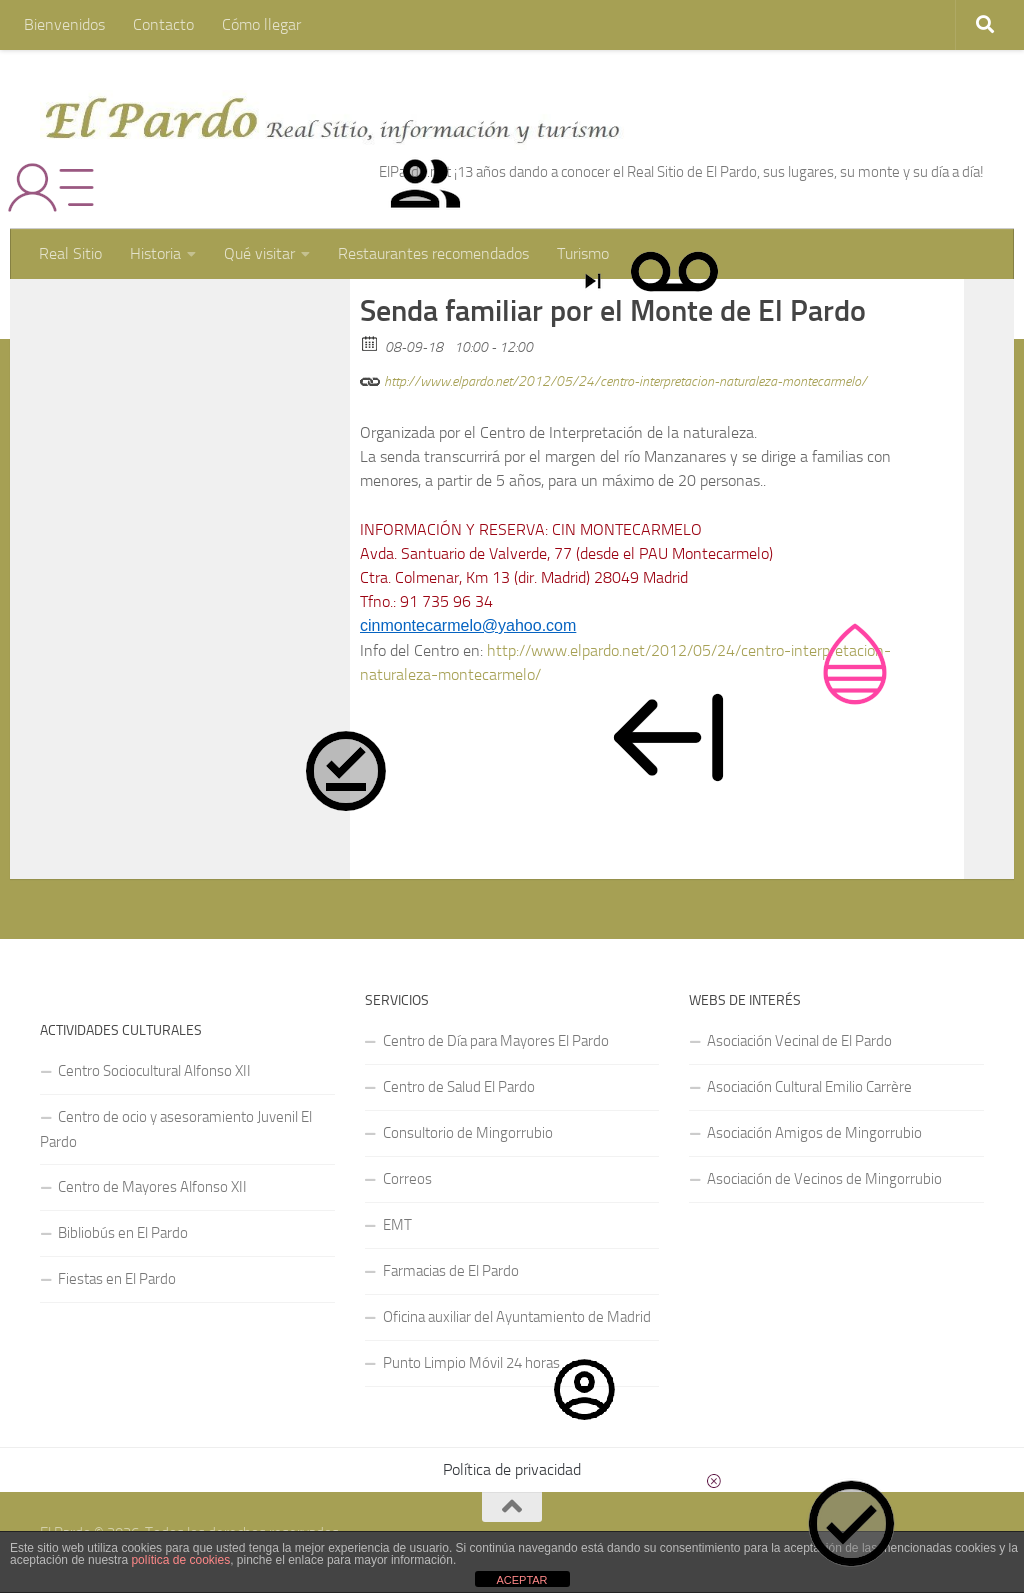  What do you see at coordinates (714, 1481) in the screenshot?
I see `indicates an error or failed action` at bounding box center [714, 1481].